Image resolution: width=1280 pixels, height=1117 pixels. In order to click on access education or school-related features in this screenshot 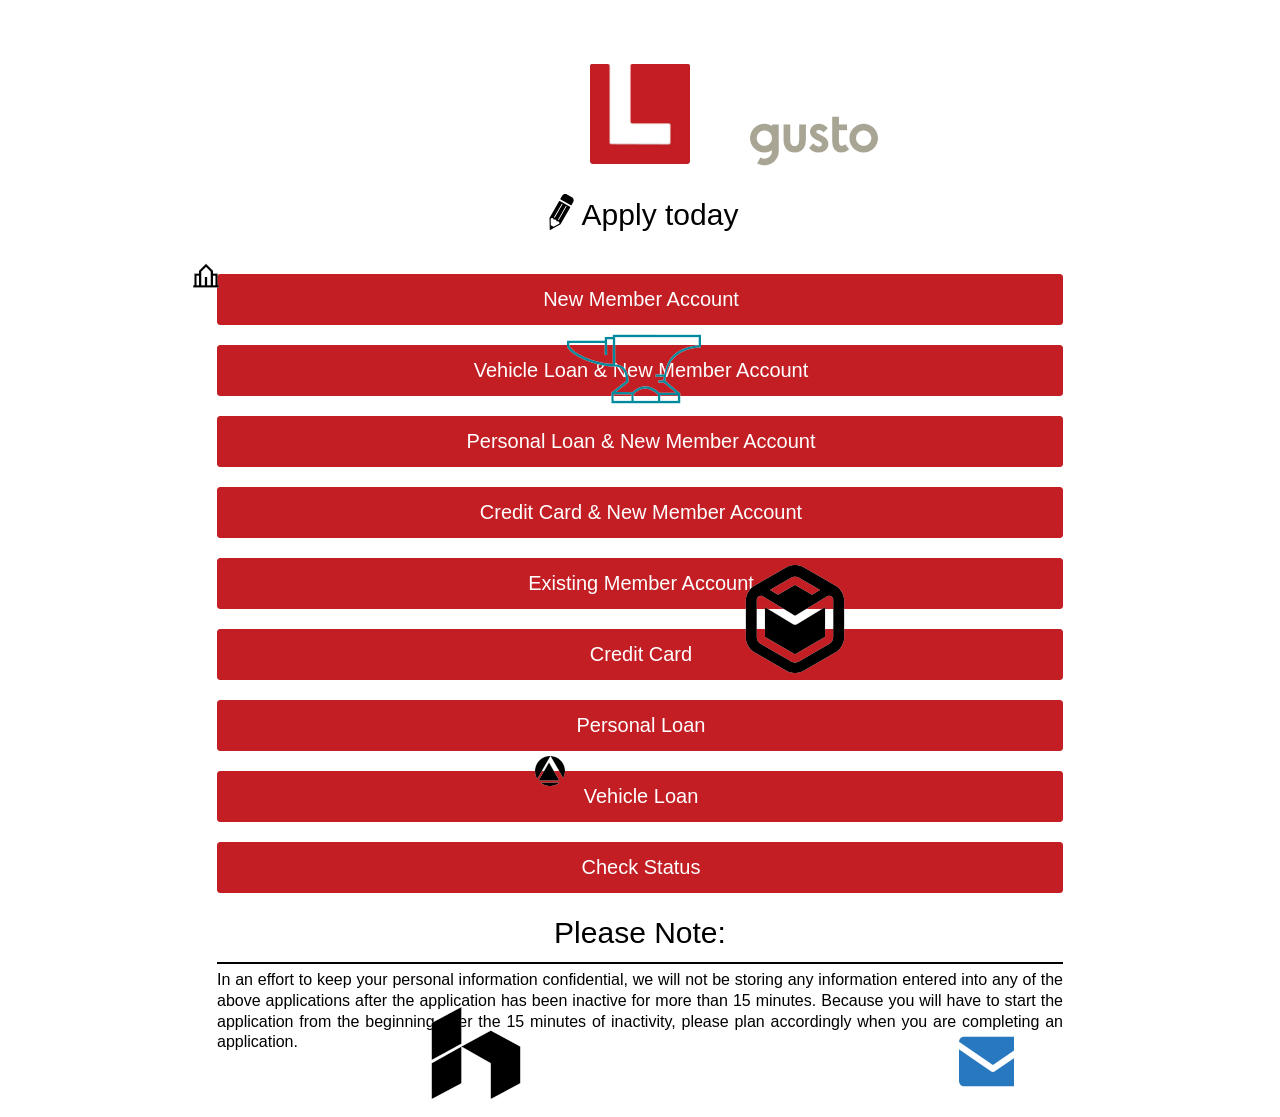, I will do `click(206, 277)`.